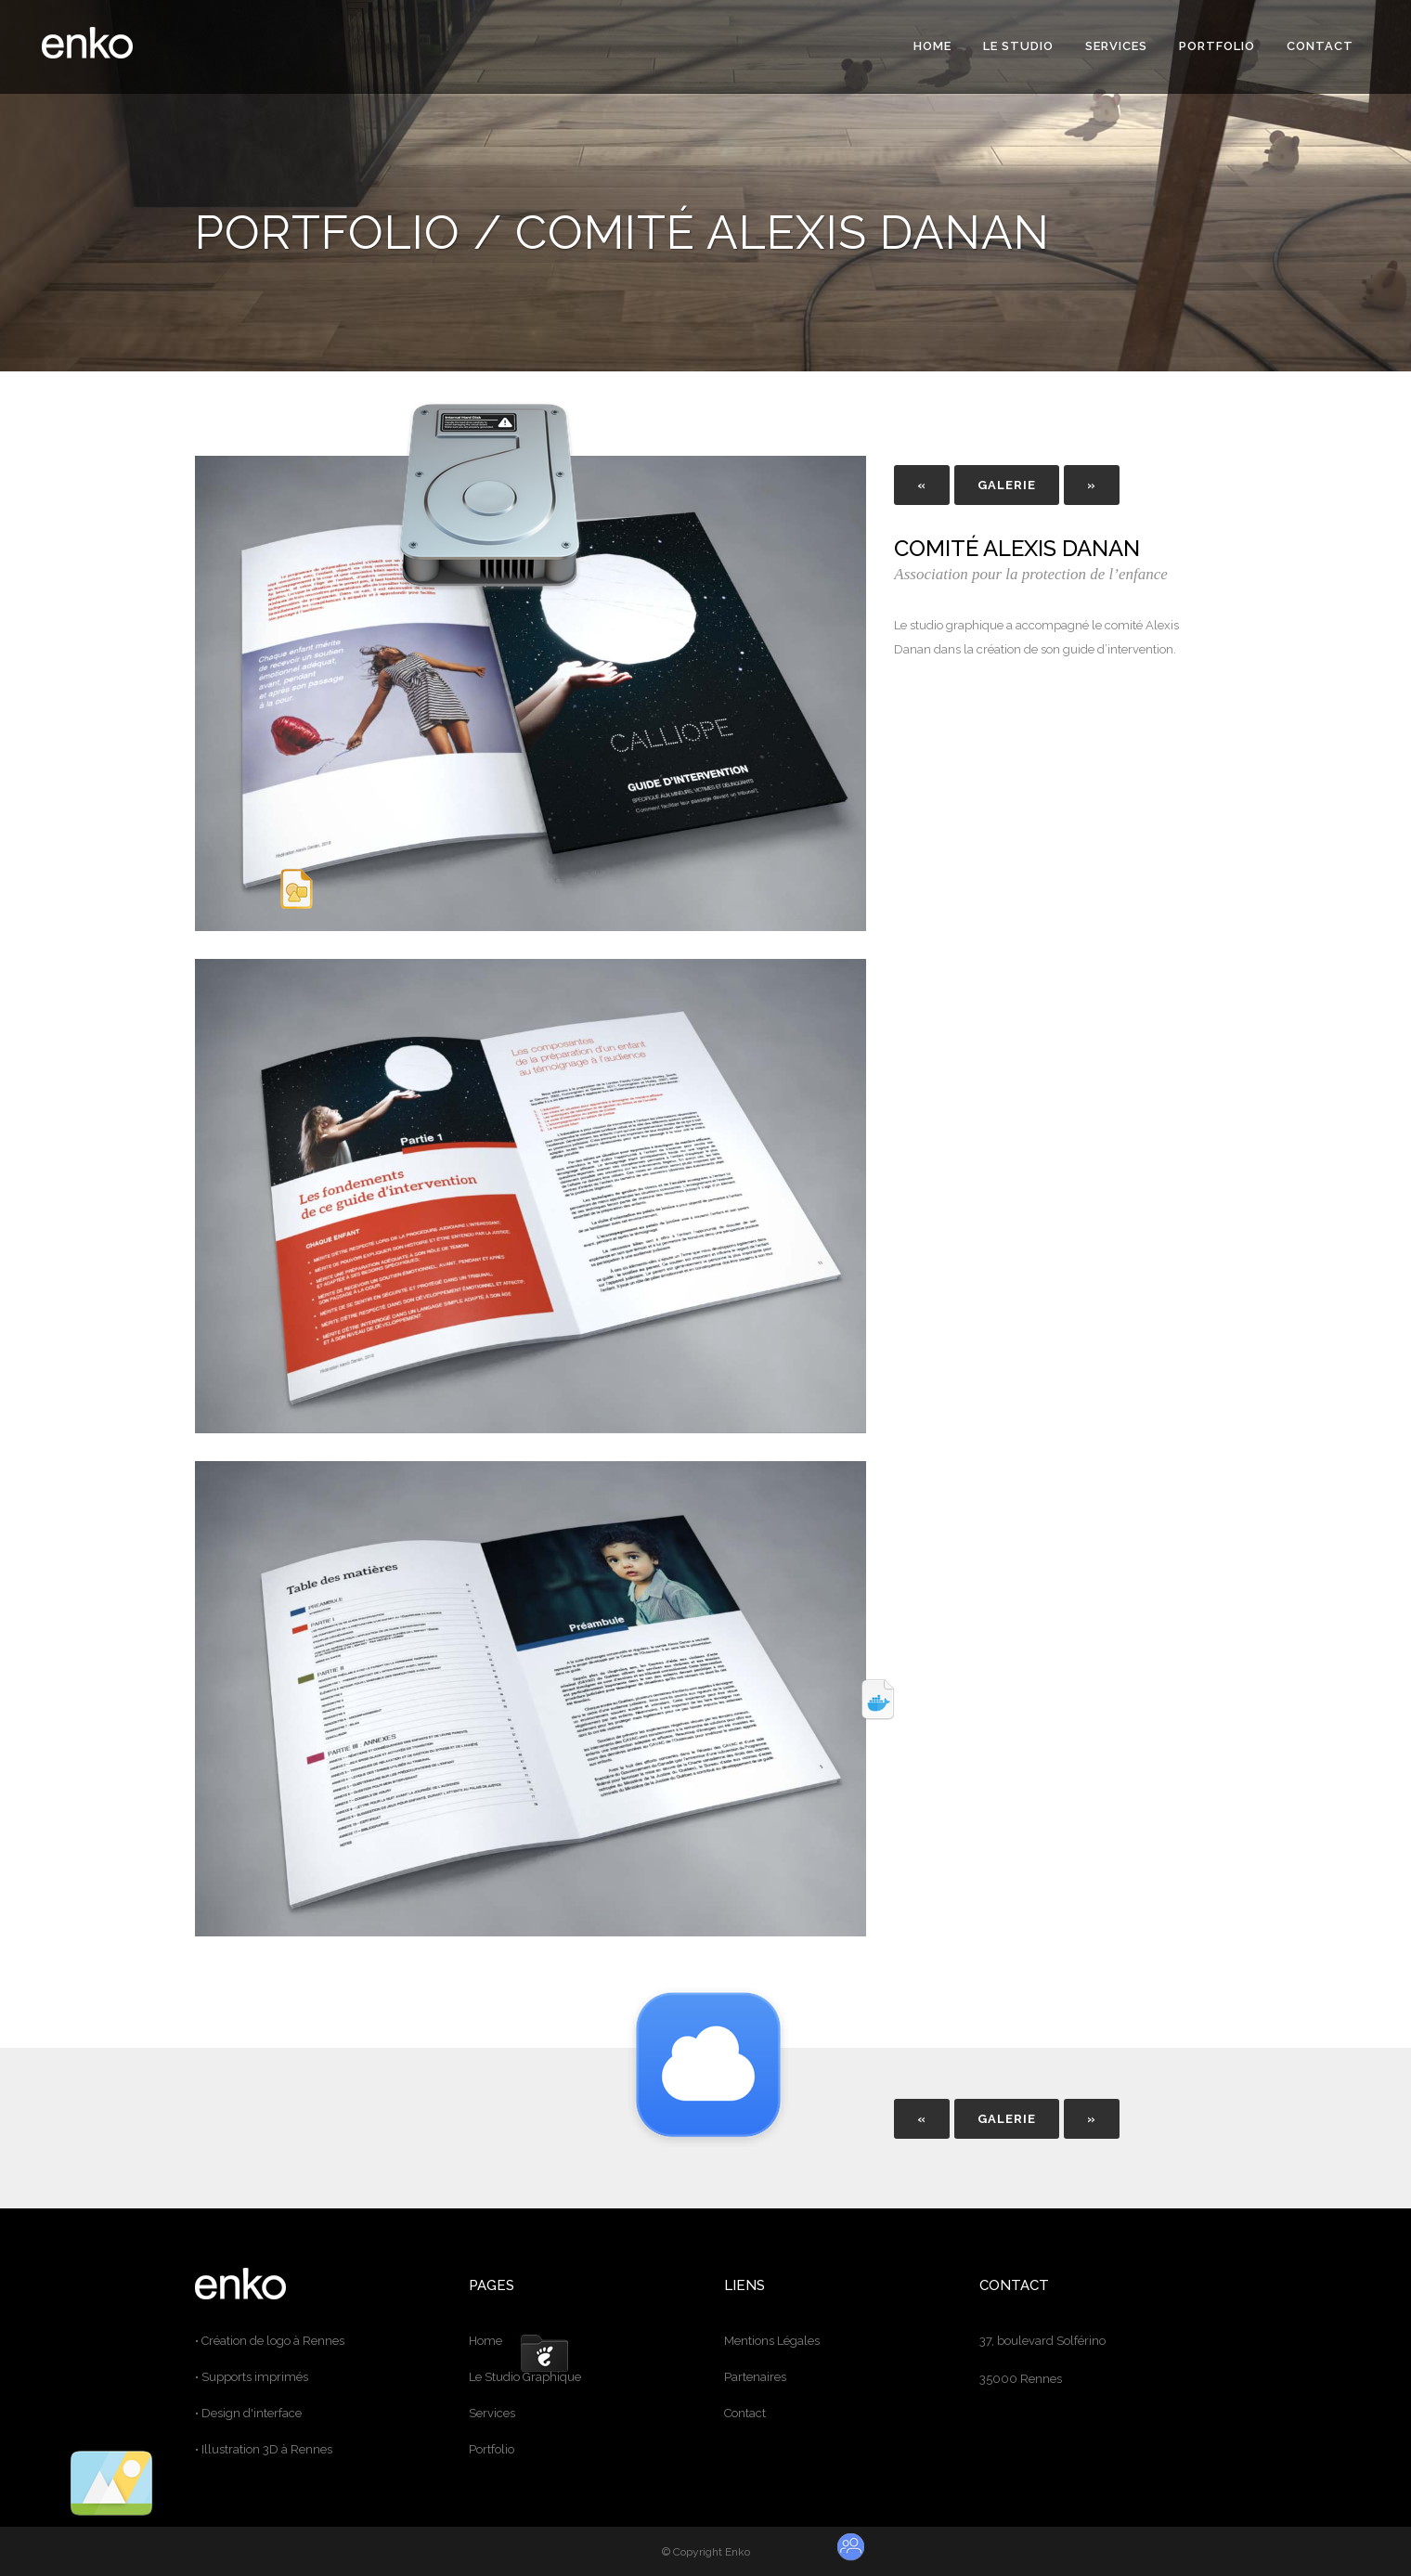 The width and height of the screenshot is (1411, 2576). Describe the element at coordinates (111, 2483) in the screenshot. I see `open graphics applications folder` at that location.